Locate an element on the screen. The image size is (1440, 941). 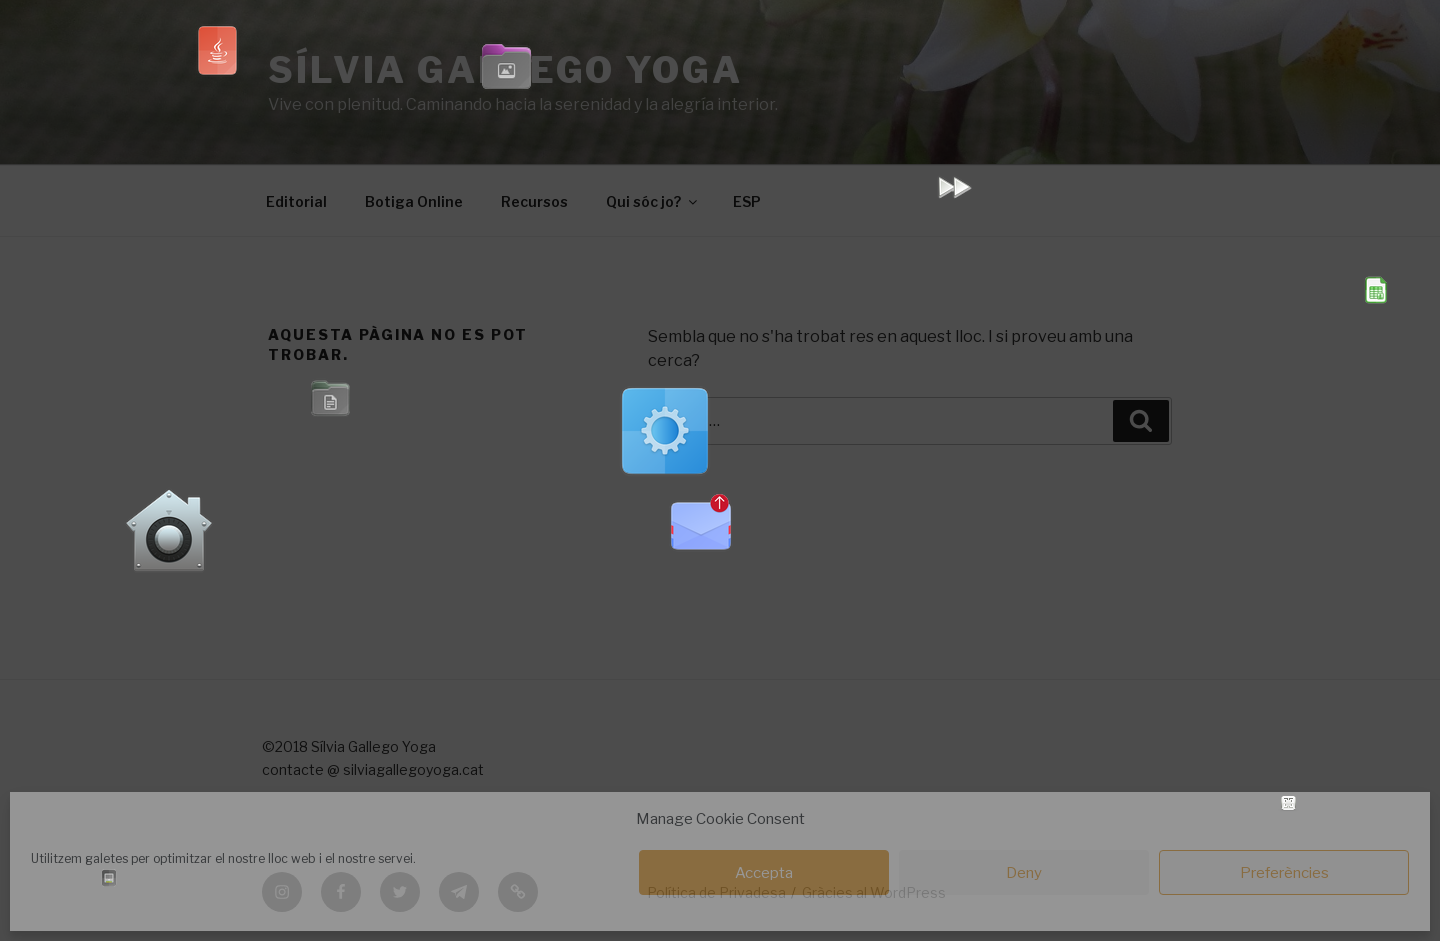
fit content to window is located at coordinates (1288, 802).